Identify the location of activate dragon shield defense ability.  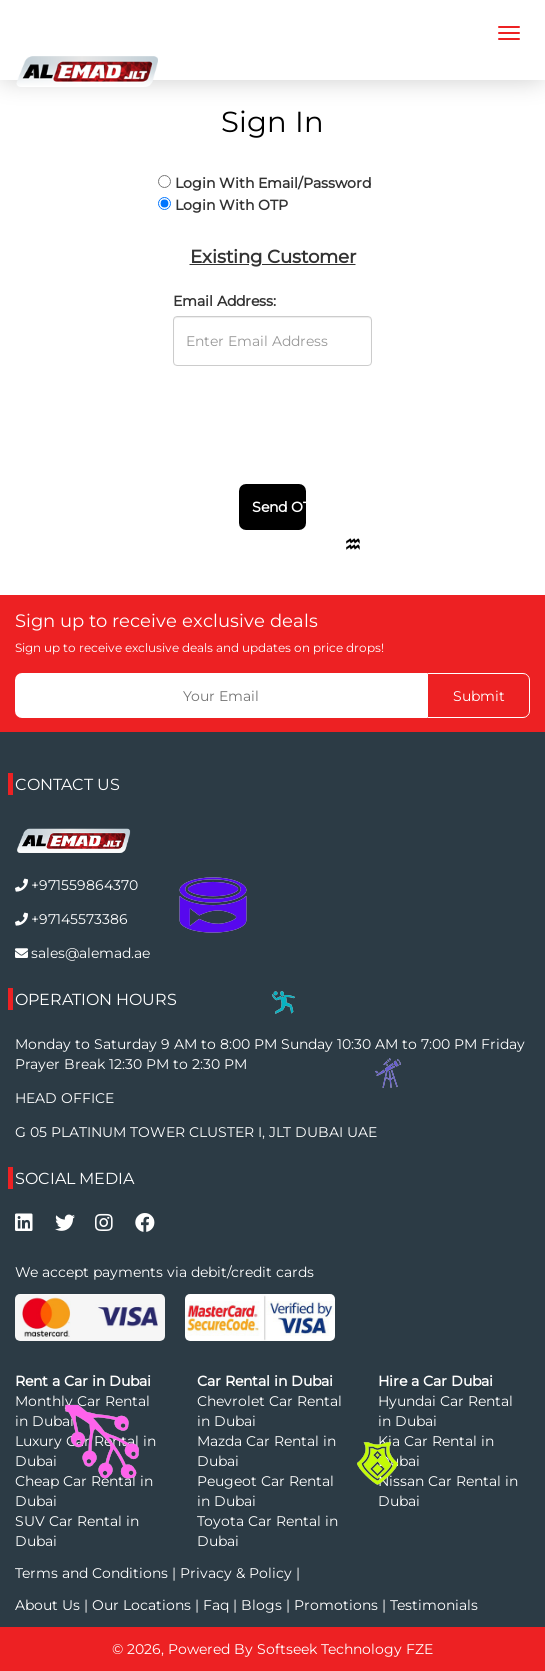
(377, 1463).